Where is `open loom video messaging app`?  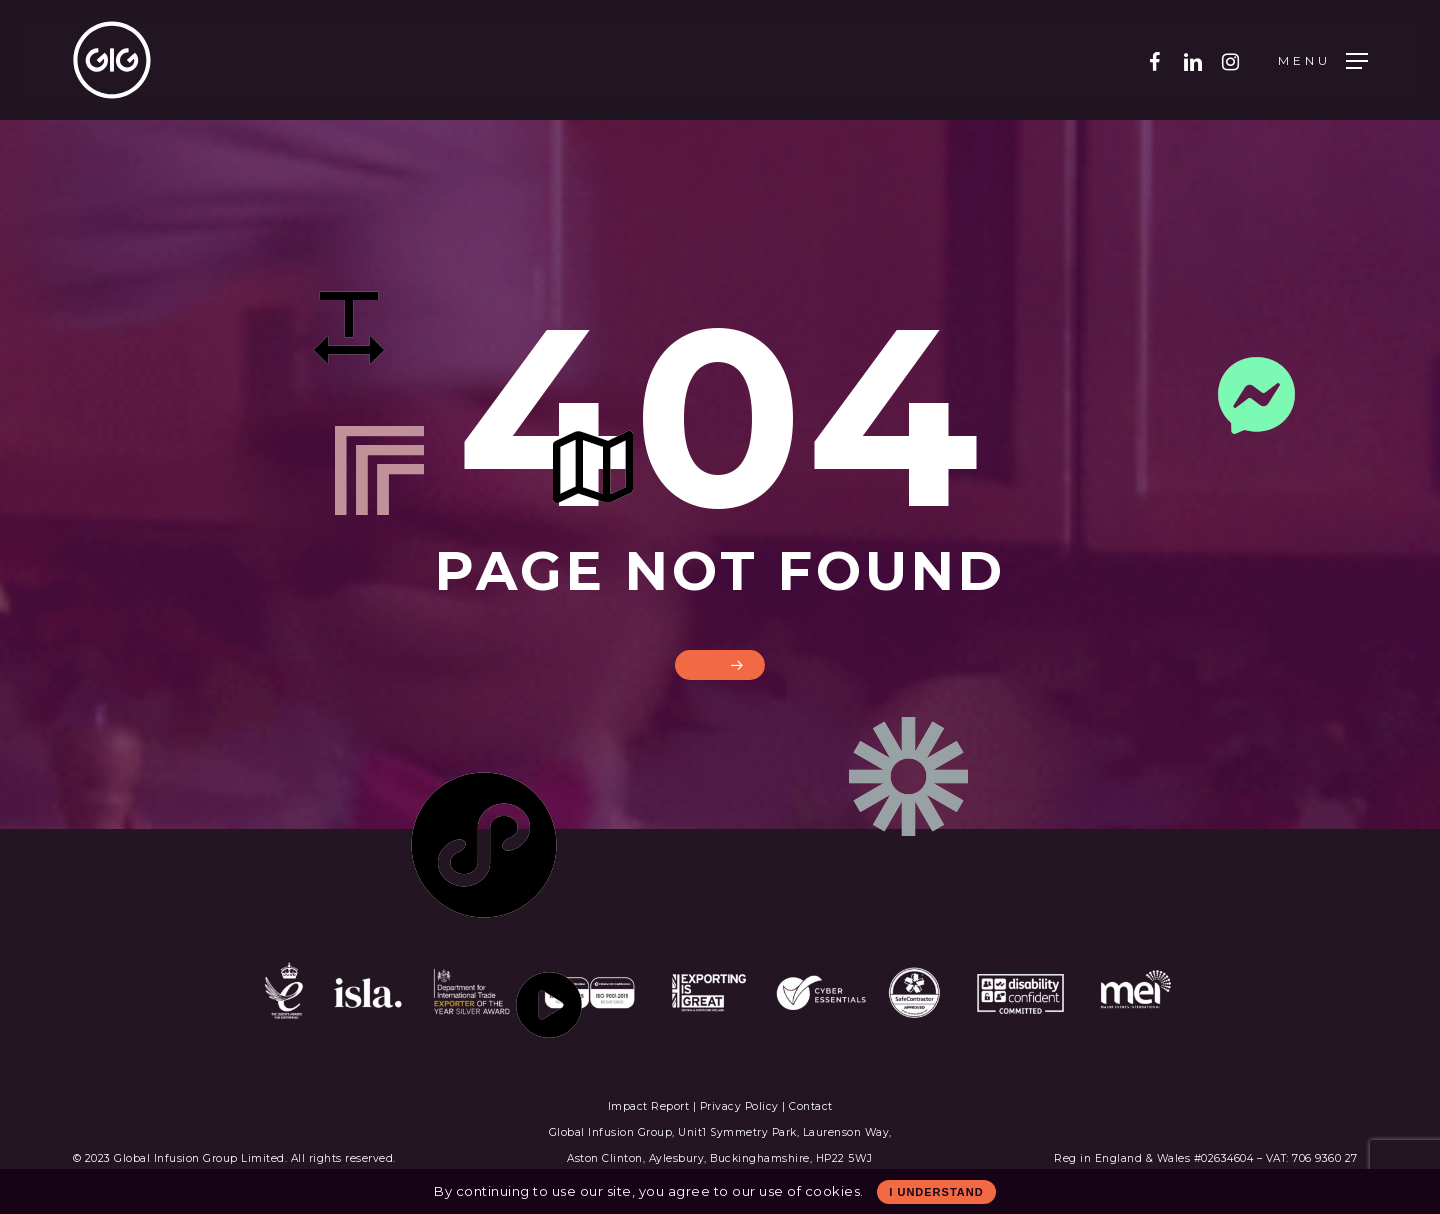 open loom video messaging app is located at coordinates (908, 776).